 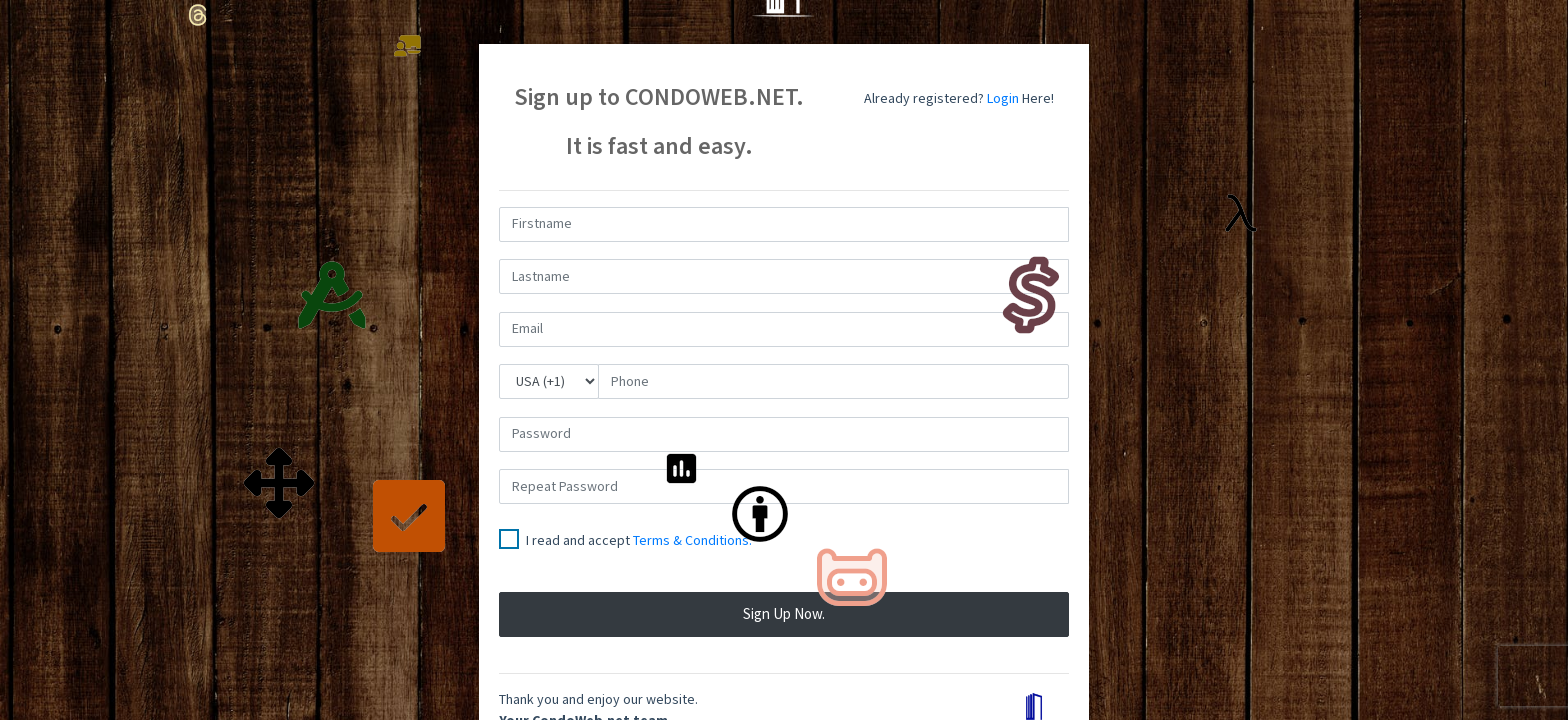 What do you see at coordinates (409, 516) in the screenshot?
I see `mark a task as complete` at bounding box center [409, 516].